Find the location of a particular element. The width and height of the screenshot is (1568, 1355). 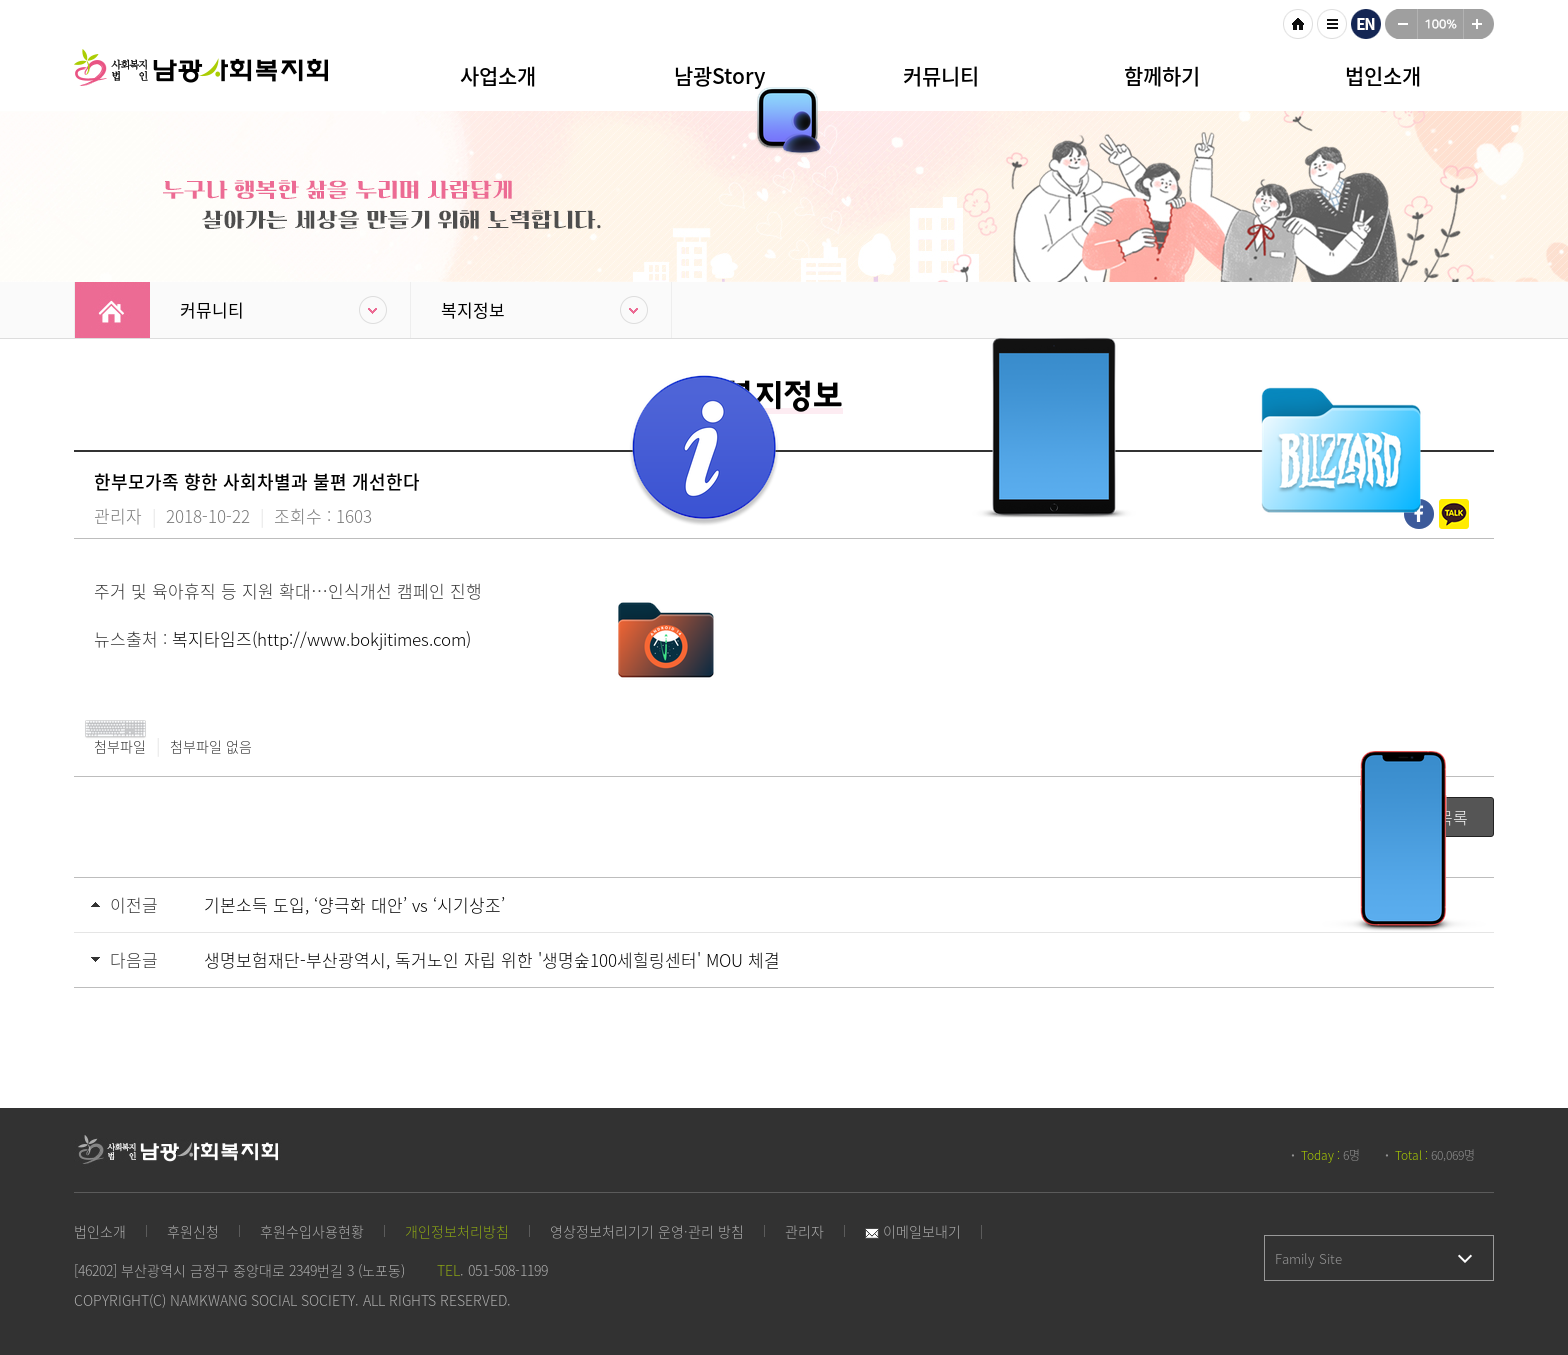

manage connected iPad device is located at coordinates (1054, 428).